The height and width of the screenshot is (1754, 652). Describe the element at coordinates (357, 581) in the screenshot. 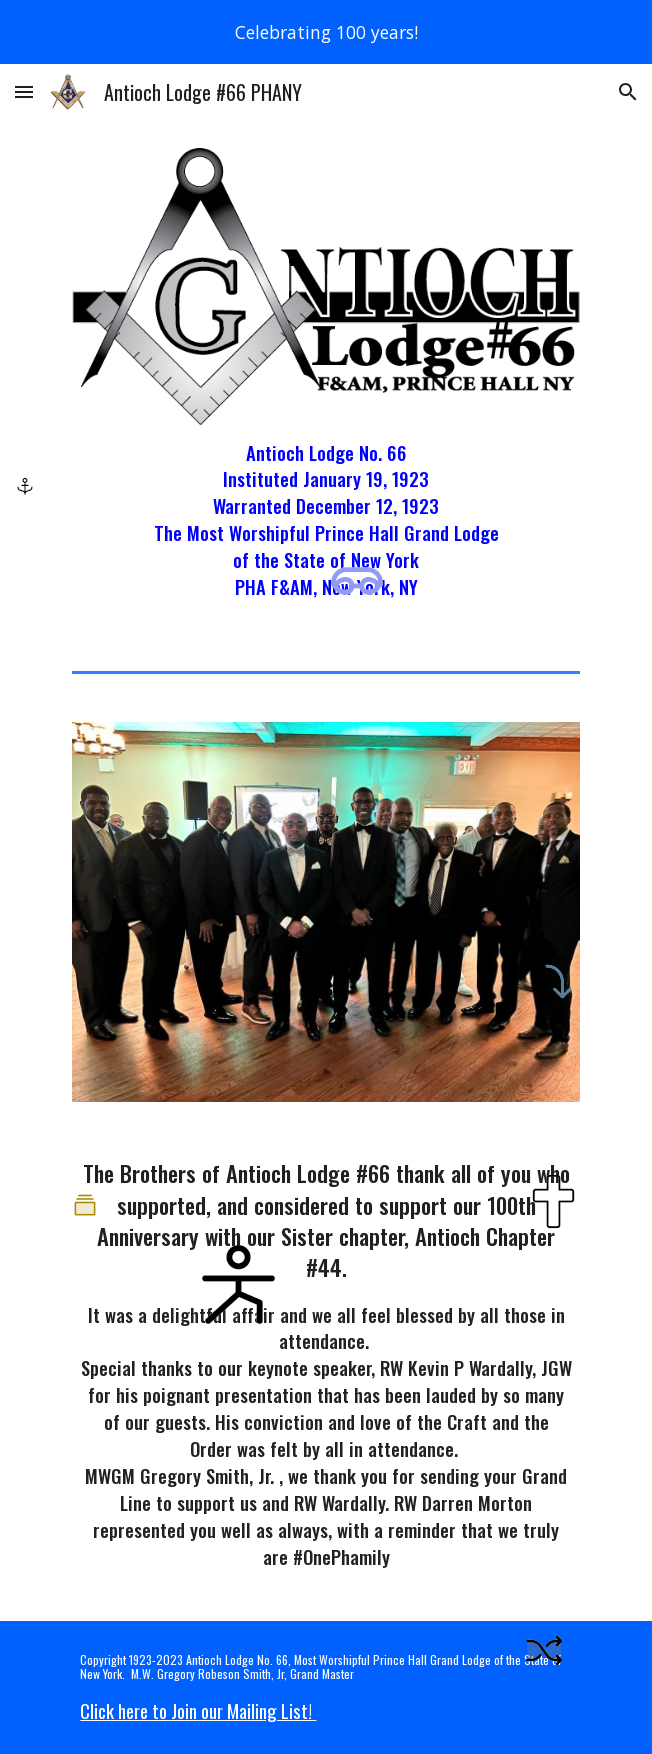

I see `access swimming or diving activity settings` at that location.